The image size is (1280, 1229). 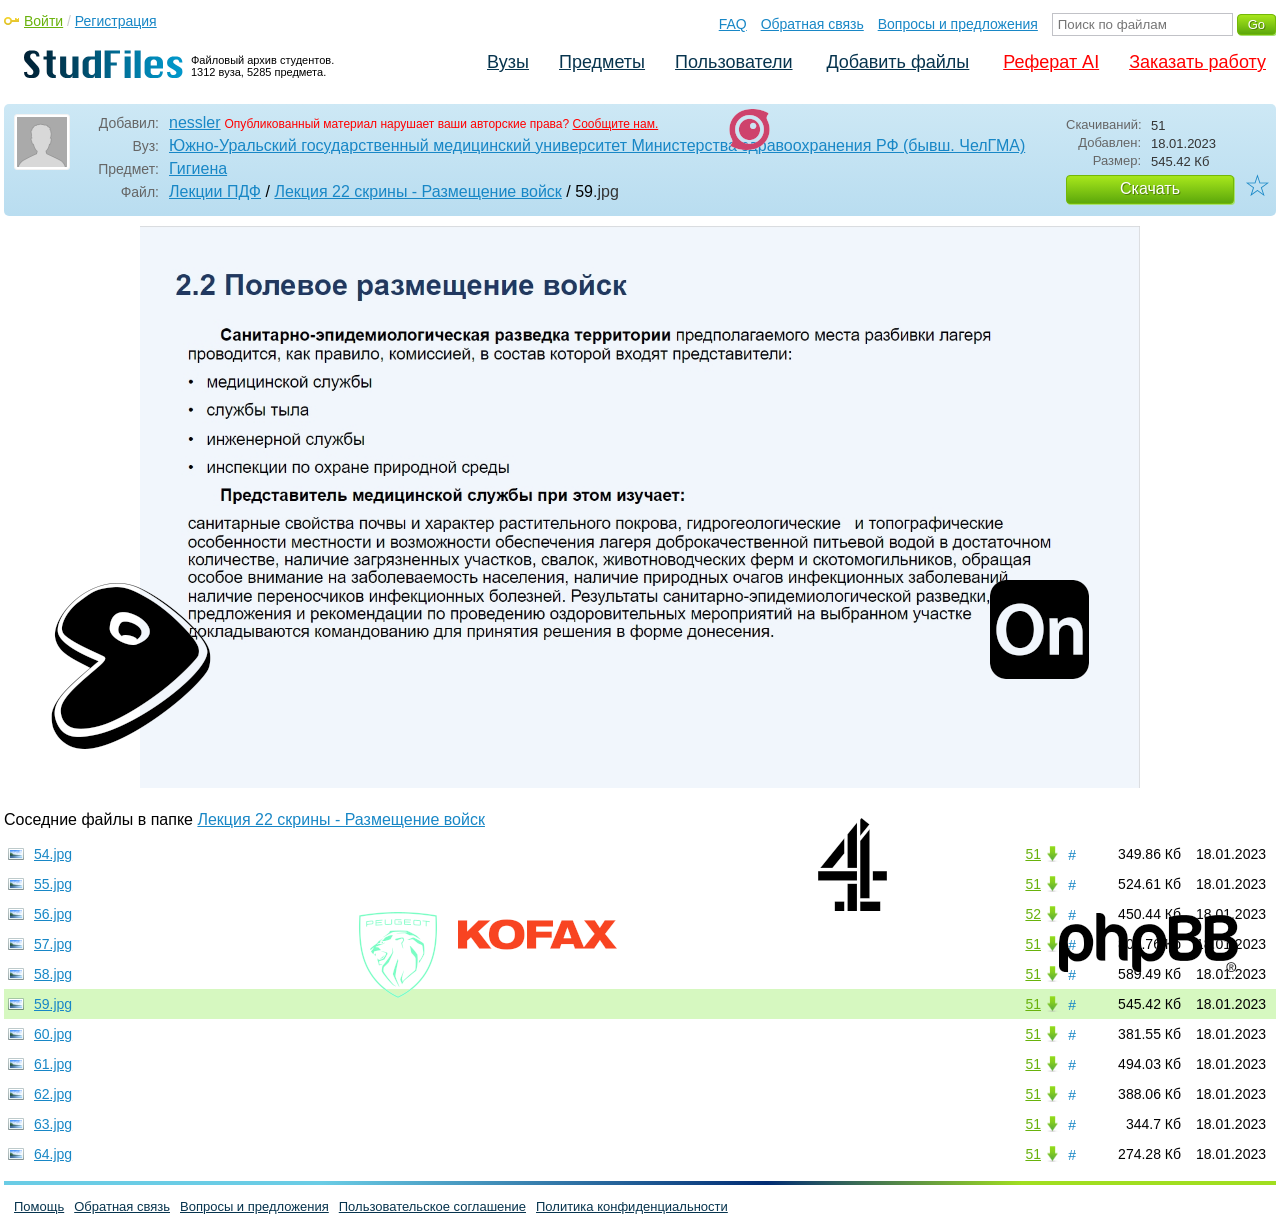 What do you see at coordinates (537, 934) in the screenshot?
I see `Kofax company logo` at bounding box center [537, 934].